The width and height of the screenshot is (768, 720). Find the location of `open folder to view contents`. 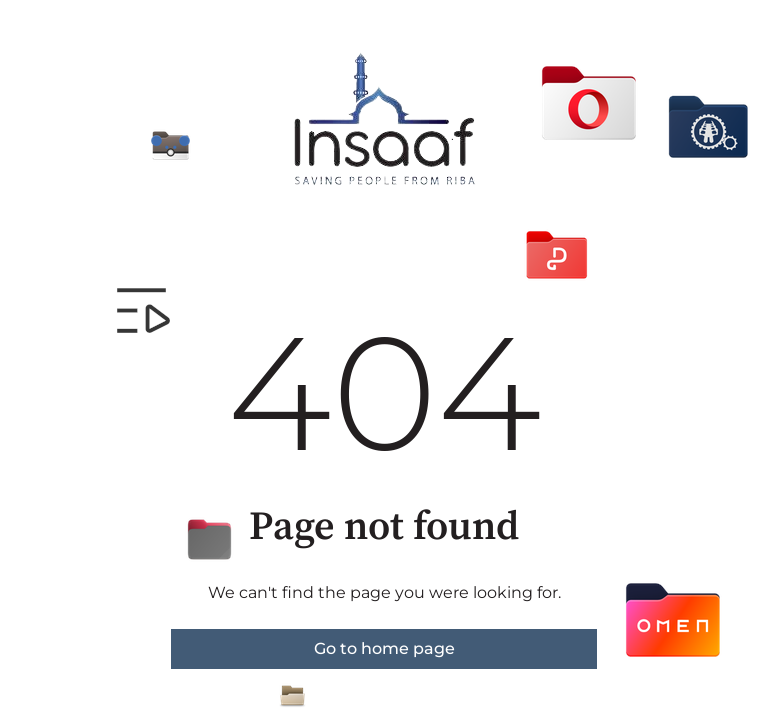

open folder to view contents is located at coordinates (209, 539).